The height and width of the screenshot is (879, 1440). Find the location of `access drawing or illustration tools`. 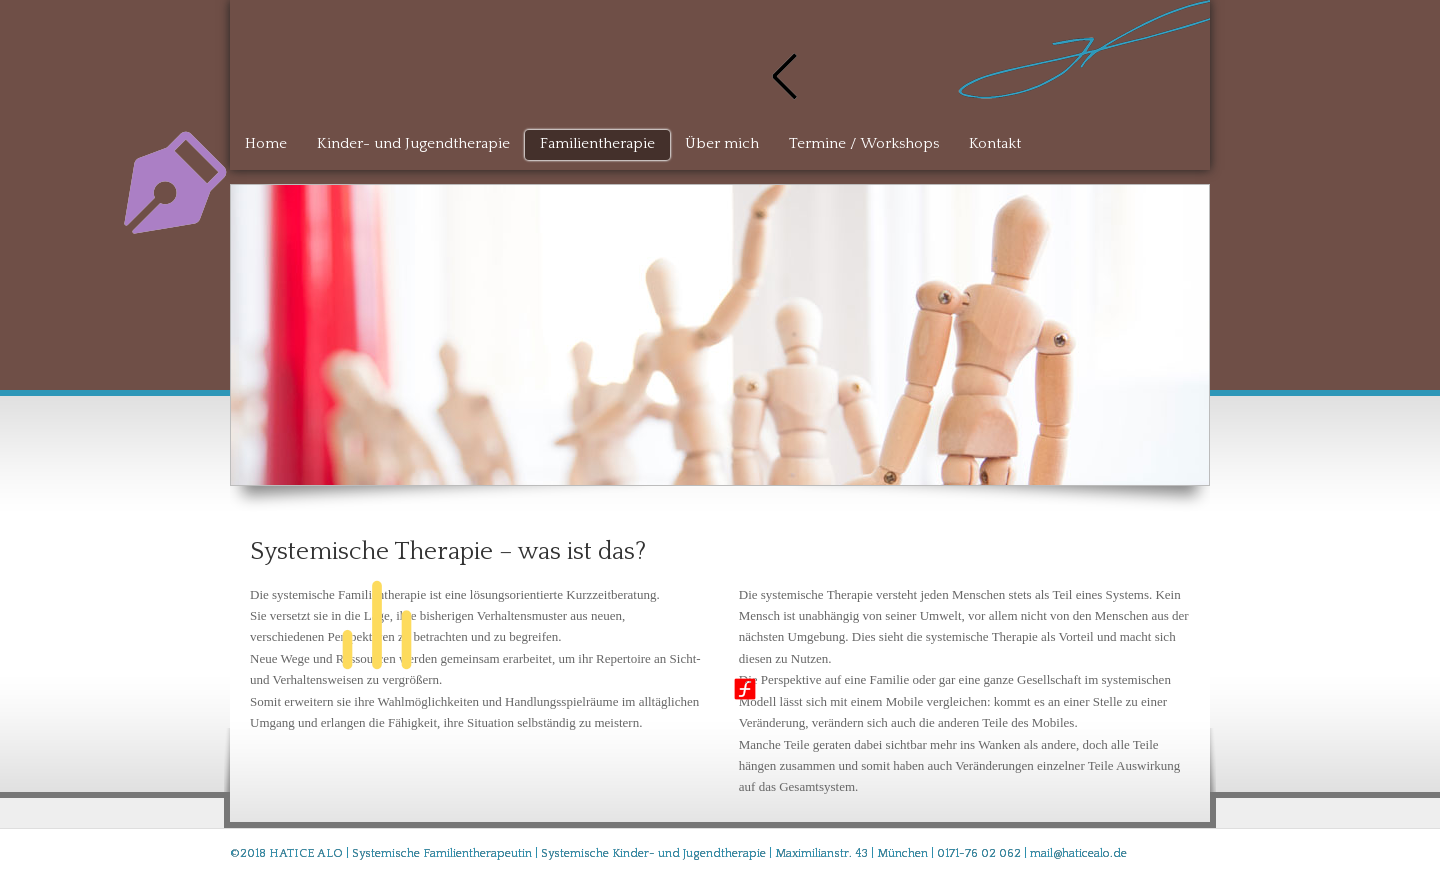

access drawing or illustration tools is located at coordinates (169, 189).